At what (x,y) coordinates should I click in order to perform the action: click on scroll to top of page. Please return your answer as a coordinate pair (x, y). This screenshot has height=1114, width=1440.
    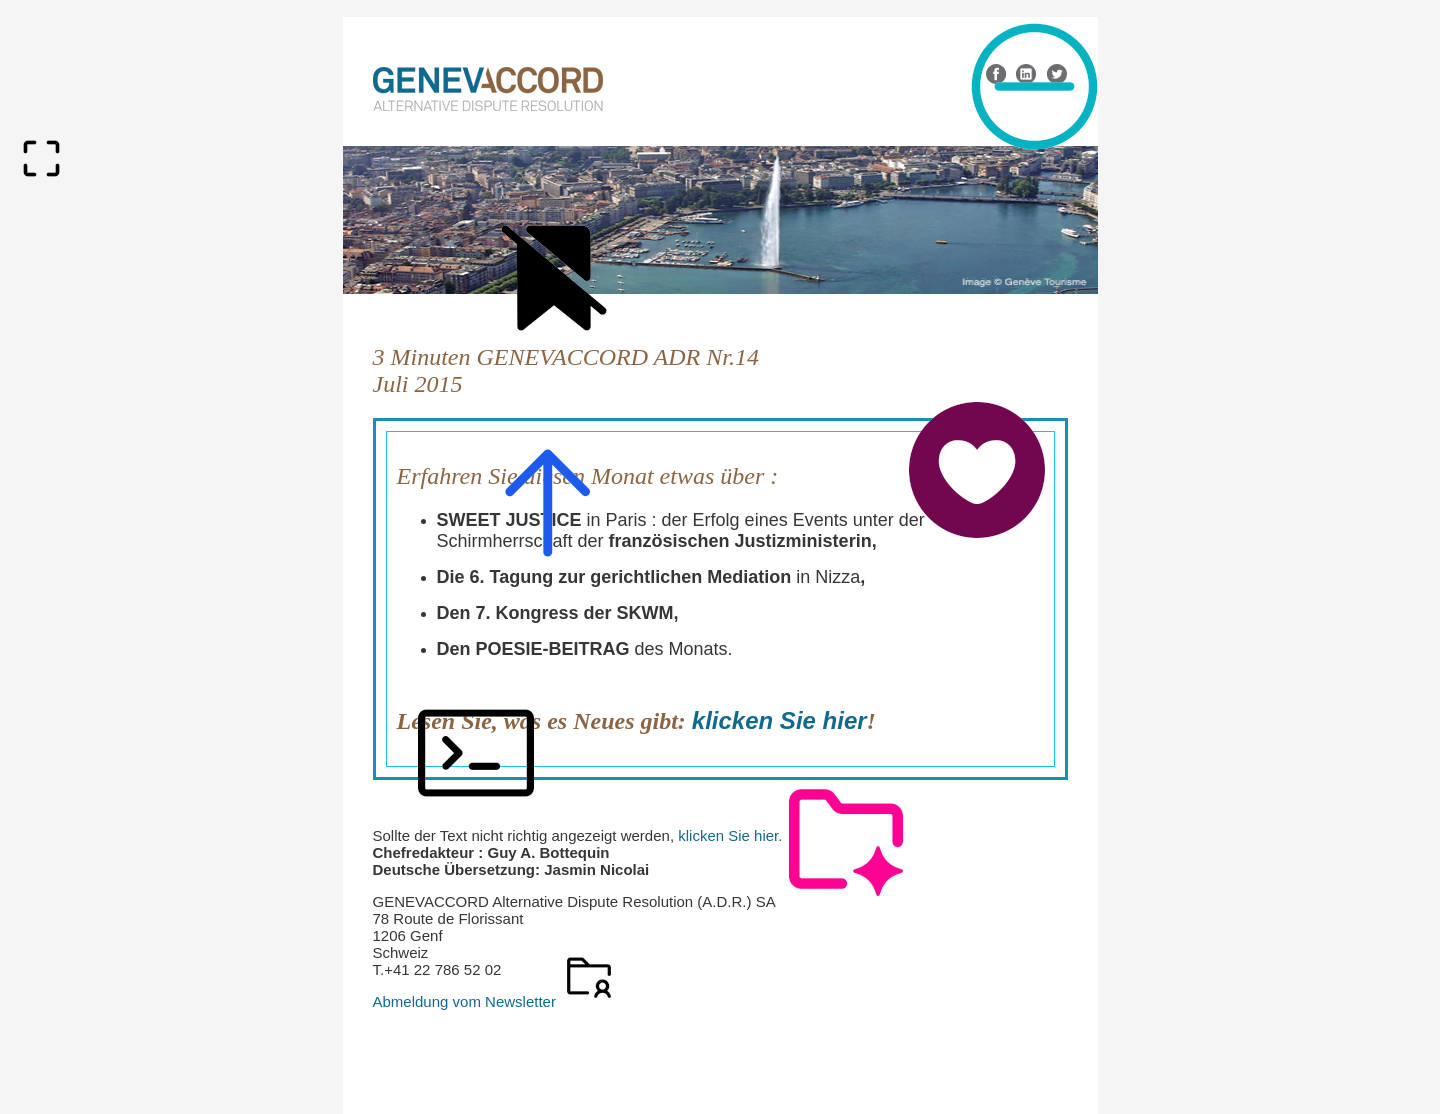
    Looking at the image, I should click on (548, 504).